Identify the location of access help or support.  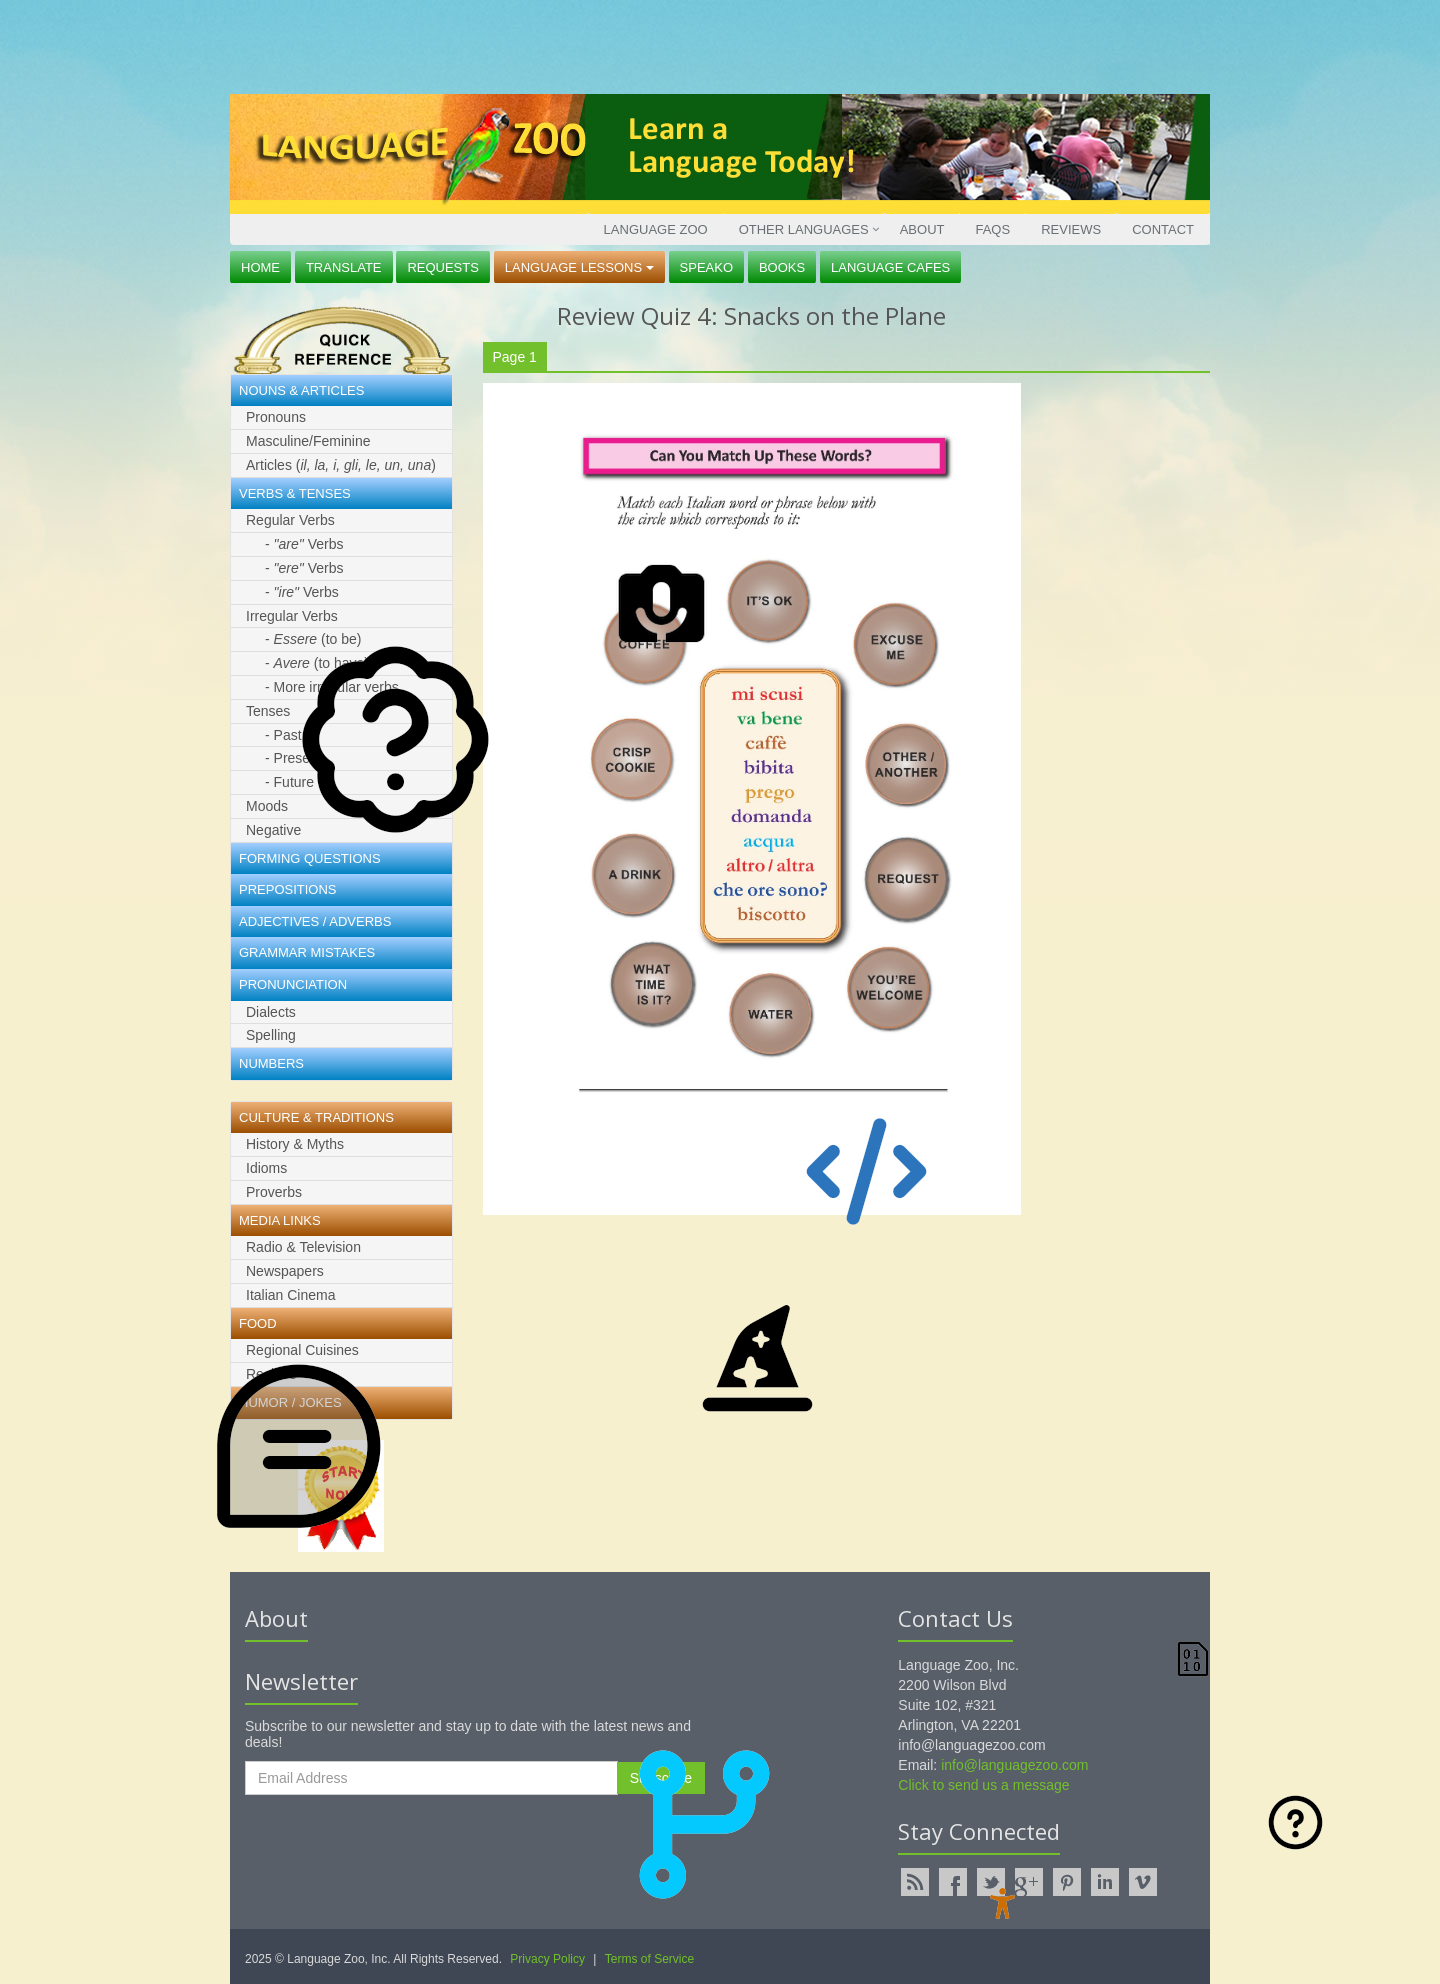
(1295, 1822).